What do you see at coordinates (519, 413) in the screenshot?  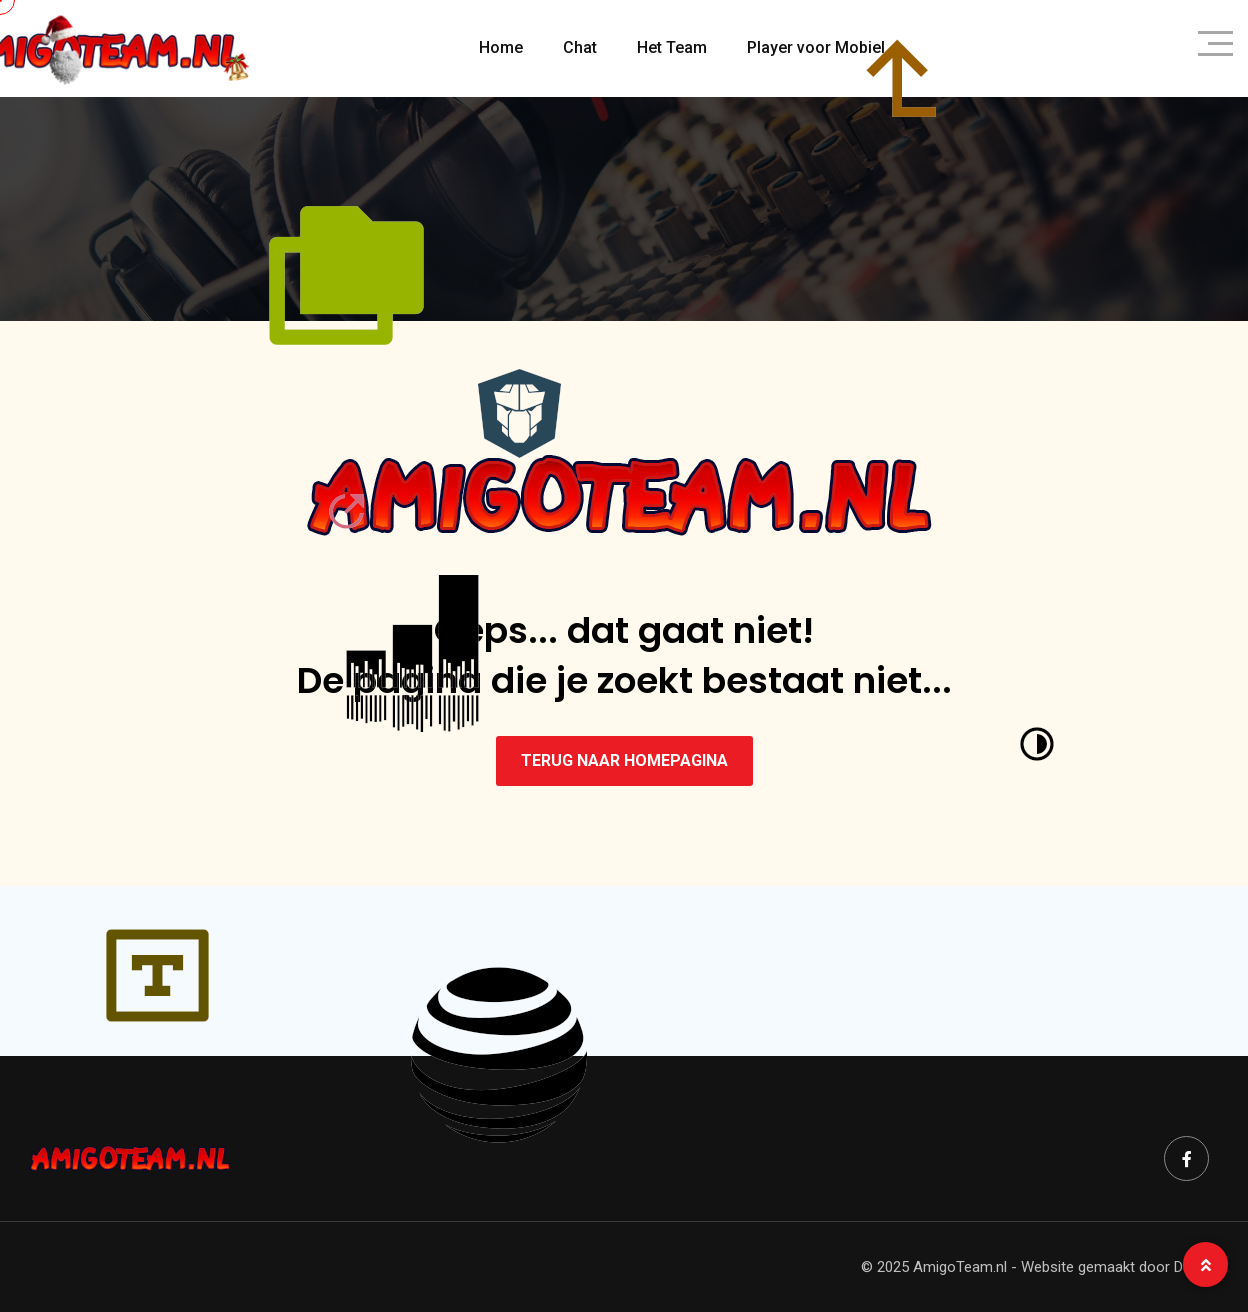 I see `primeng angular ui component library logo` at bounding box center [519, 413].